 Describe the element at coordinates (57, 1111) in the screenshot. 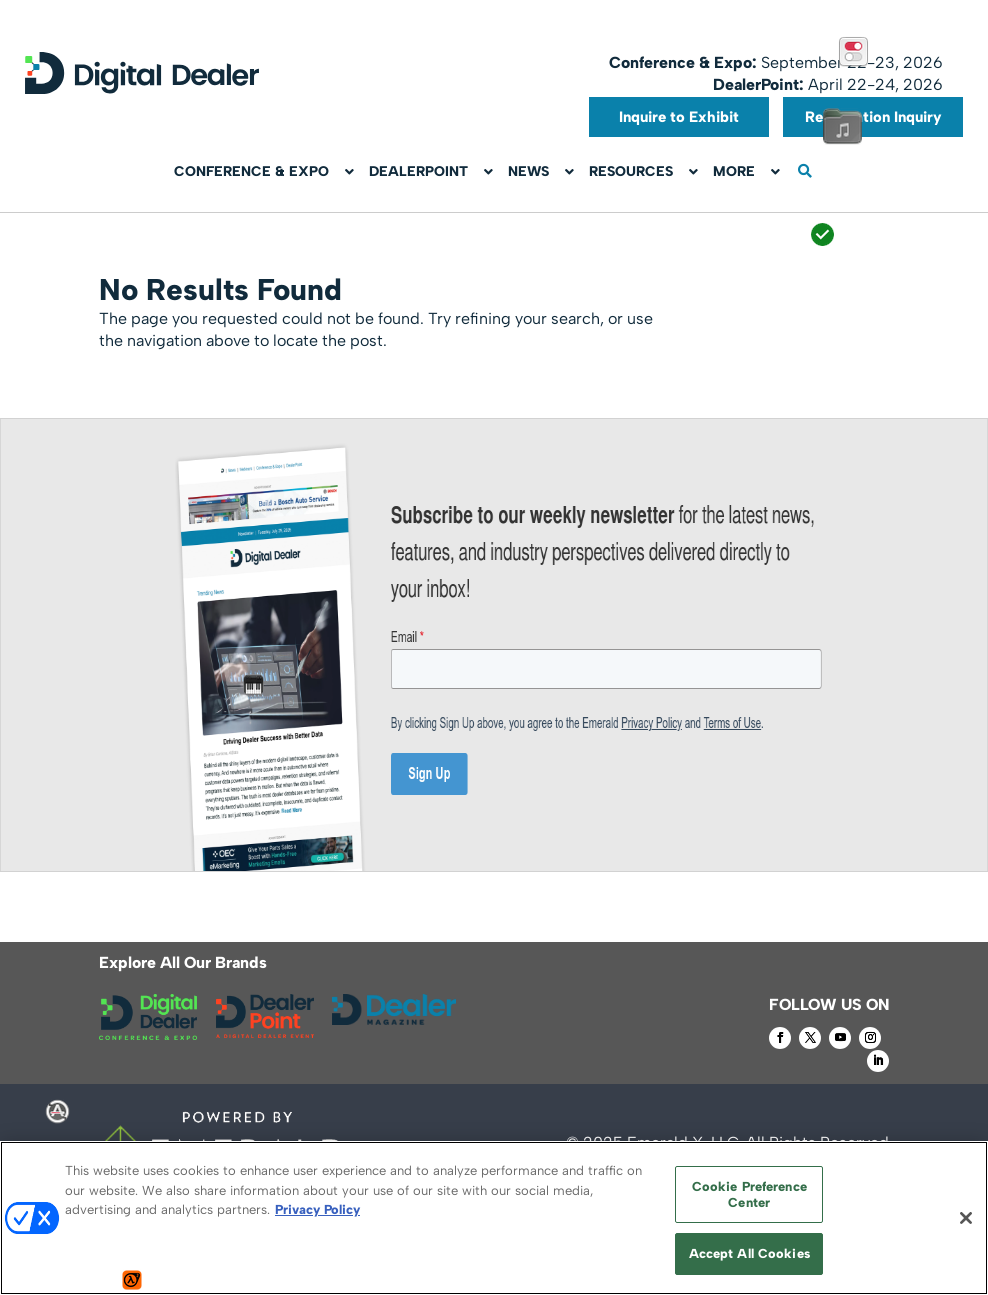

I see `open the software updater application` at that location.